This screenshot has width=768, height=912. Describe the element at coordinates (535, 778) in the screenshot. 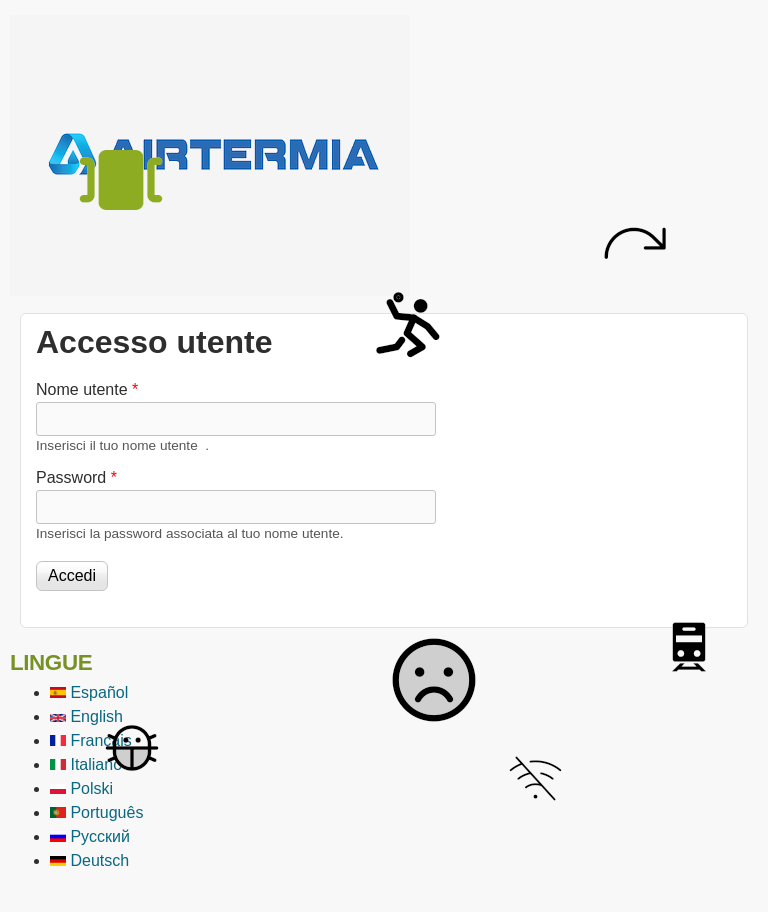

I see `indicates no wifi connection available` at that location.